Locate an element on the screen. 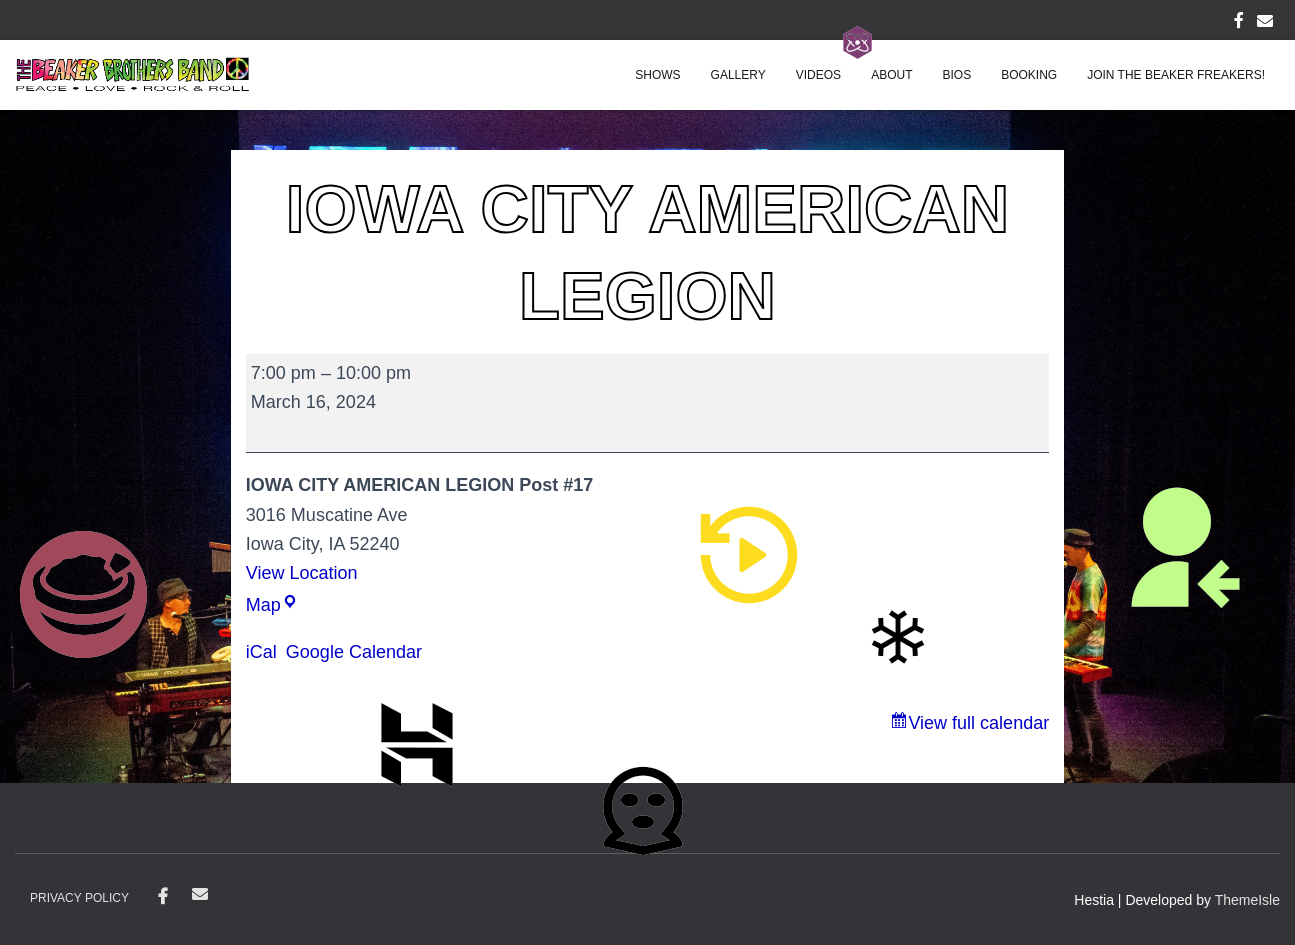 This screenshot has width=1295, height=945. preact javascript library logo is located at coordinates (857, 42).